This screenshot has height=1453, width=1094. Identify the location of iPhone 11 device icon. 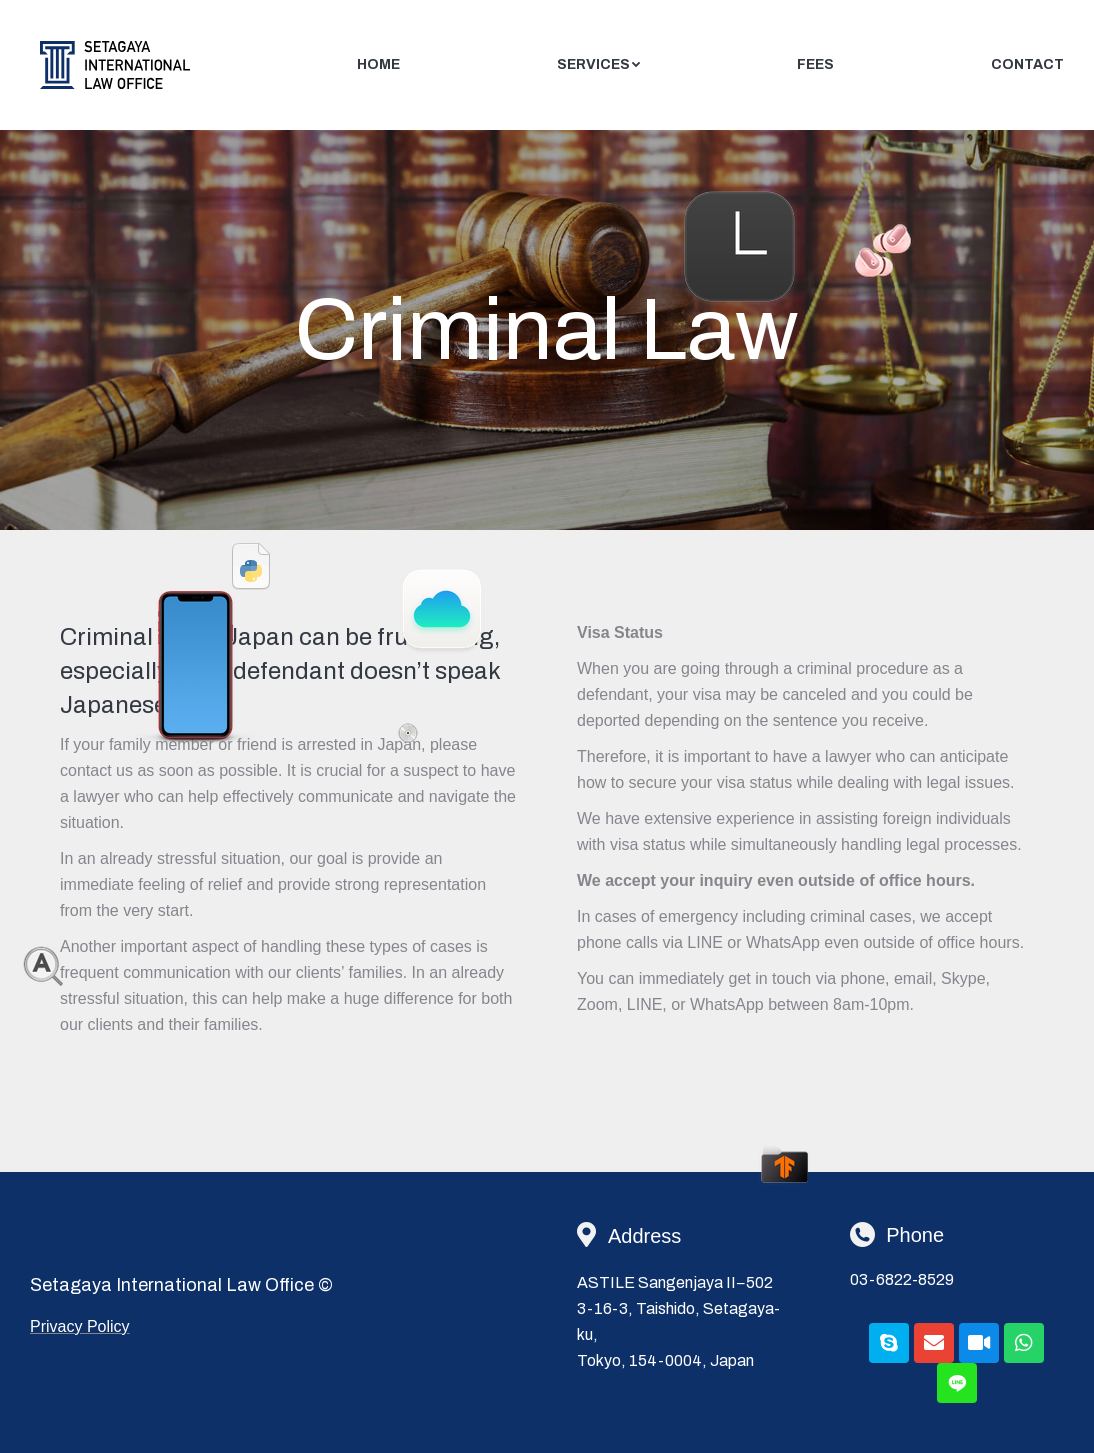
(195, 667).